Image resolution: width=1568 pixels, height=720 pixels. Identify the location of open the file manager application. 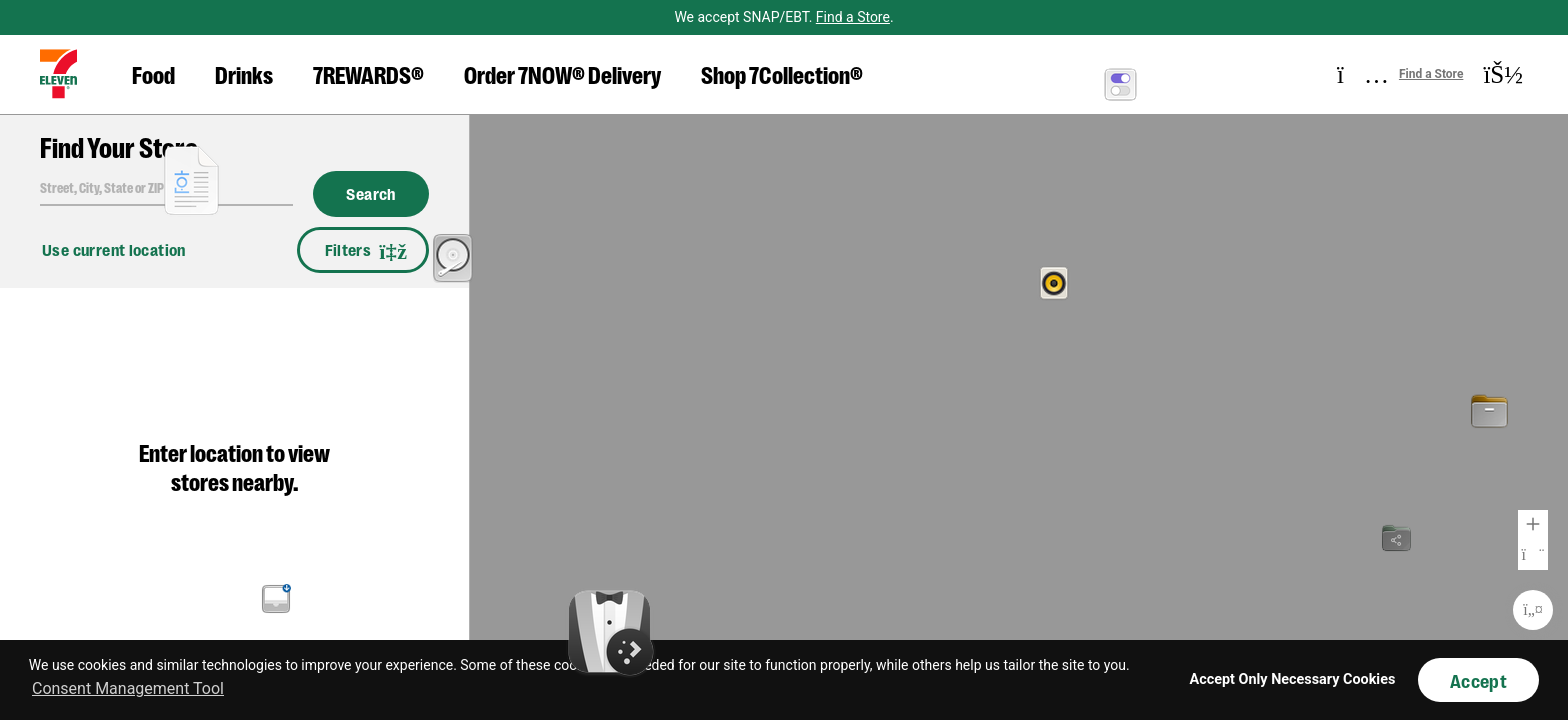
(1489, 410).